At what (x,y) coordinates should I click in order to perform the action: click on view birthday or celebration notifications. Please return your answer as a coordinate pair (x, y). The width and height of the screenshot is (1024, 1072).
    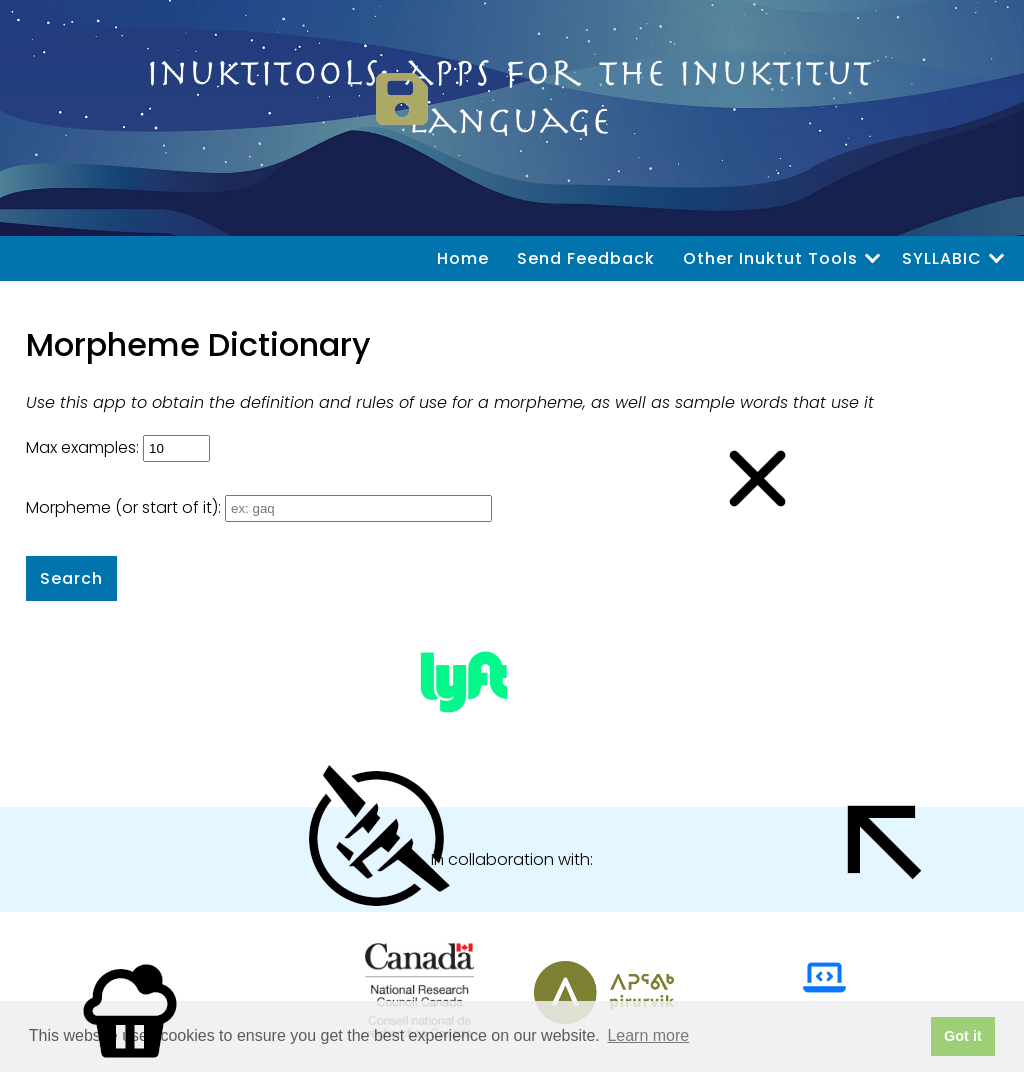
    Looking at the image, I should click on (130, 1011).